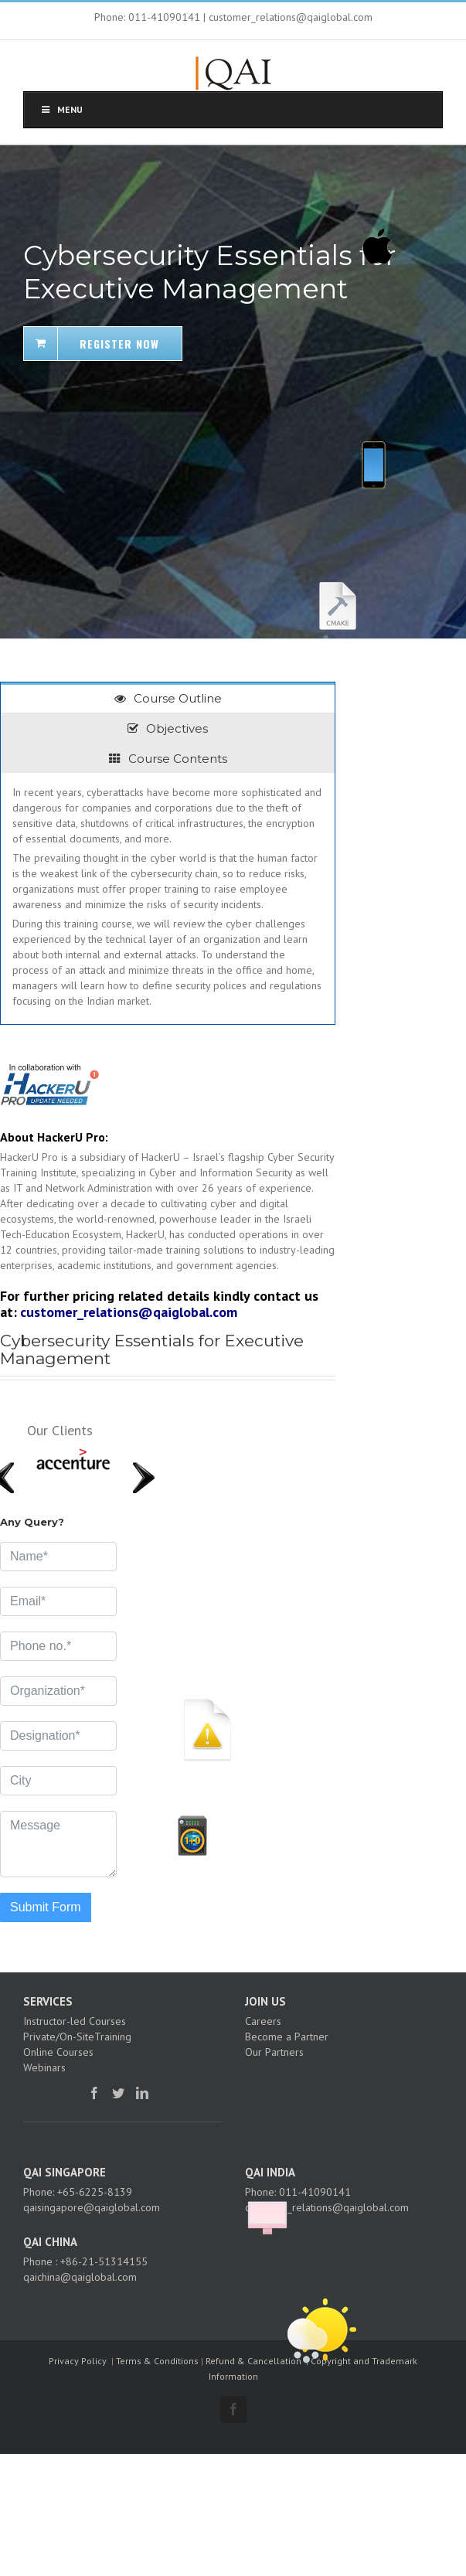 The height and width of the screenshot is (2576, 466). What do you see at coordinates (338, 607) in the screenshot?
I see `a cmake configuration file` at bounding box center [338, 607].